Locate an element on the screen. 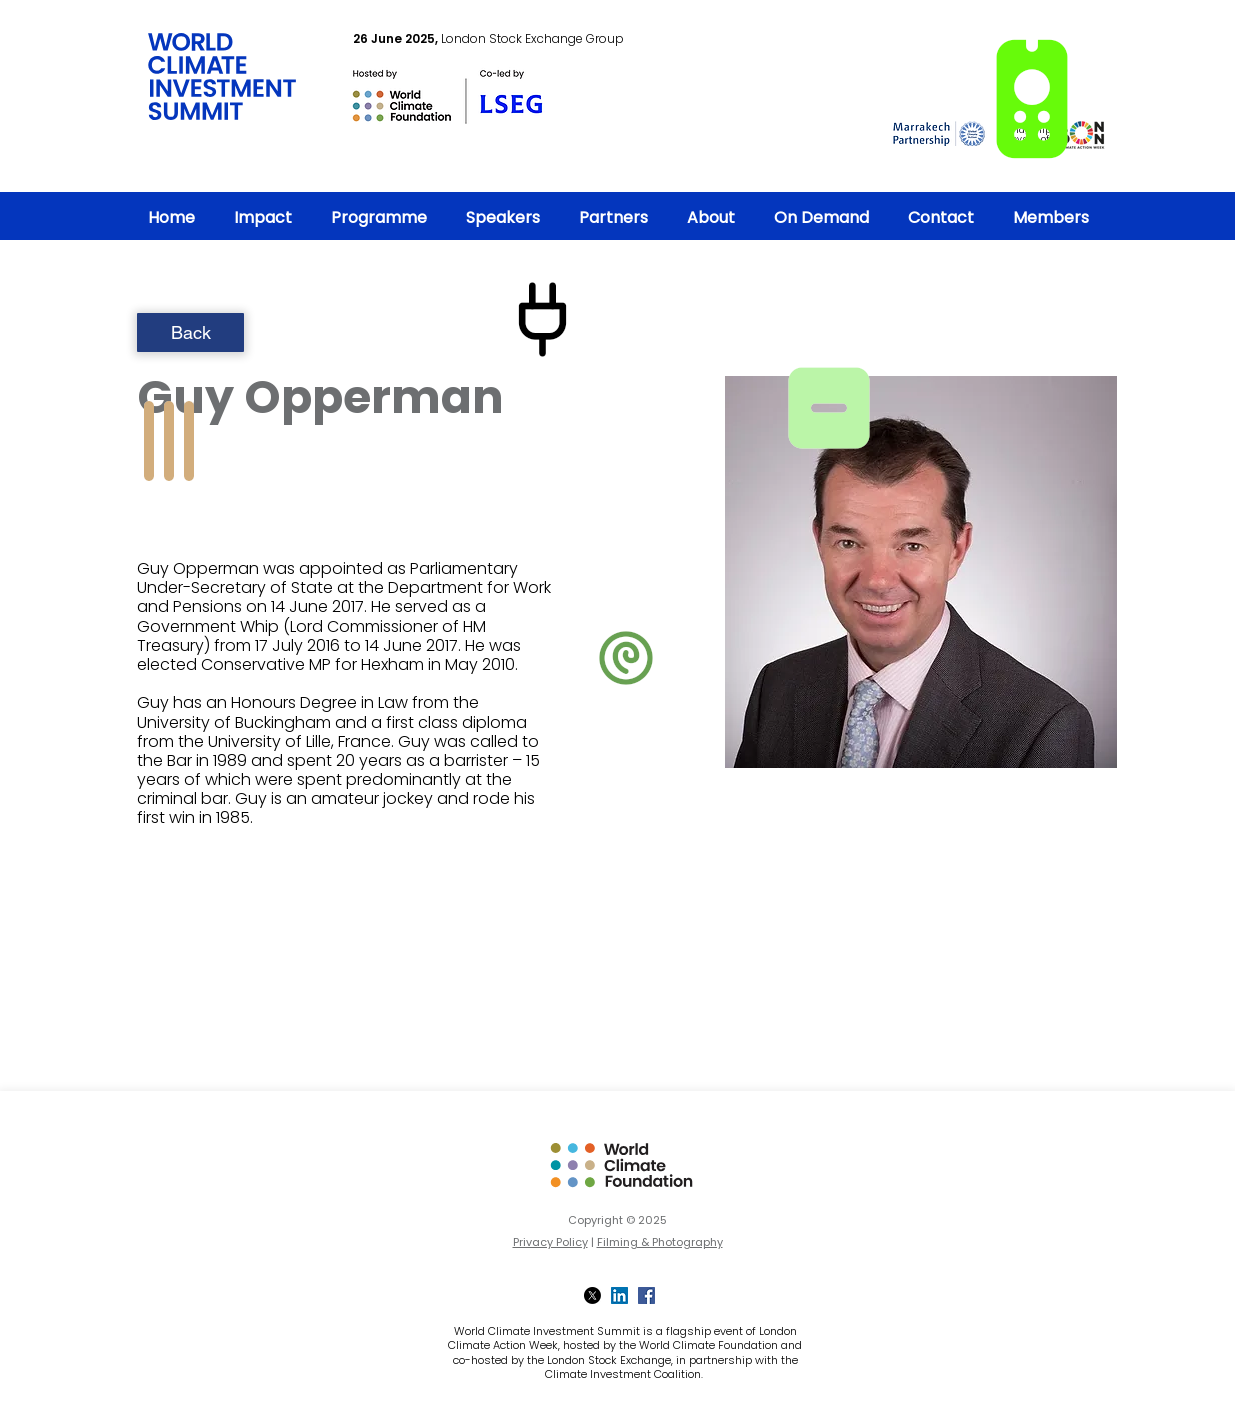  remove or delete an item is located at coordinates (829, 408).